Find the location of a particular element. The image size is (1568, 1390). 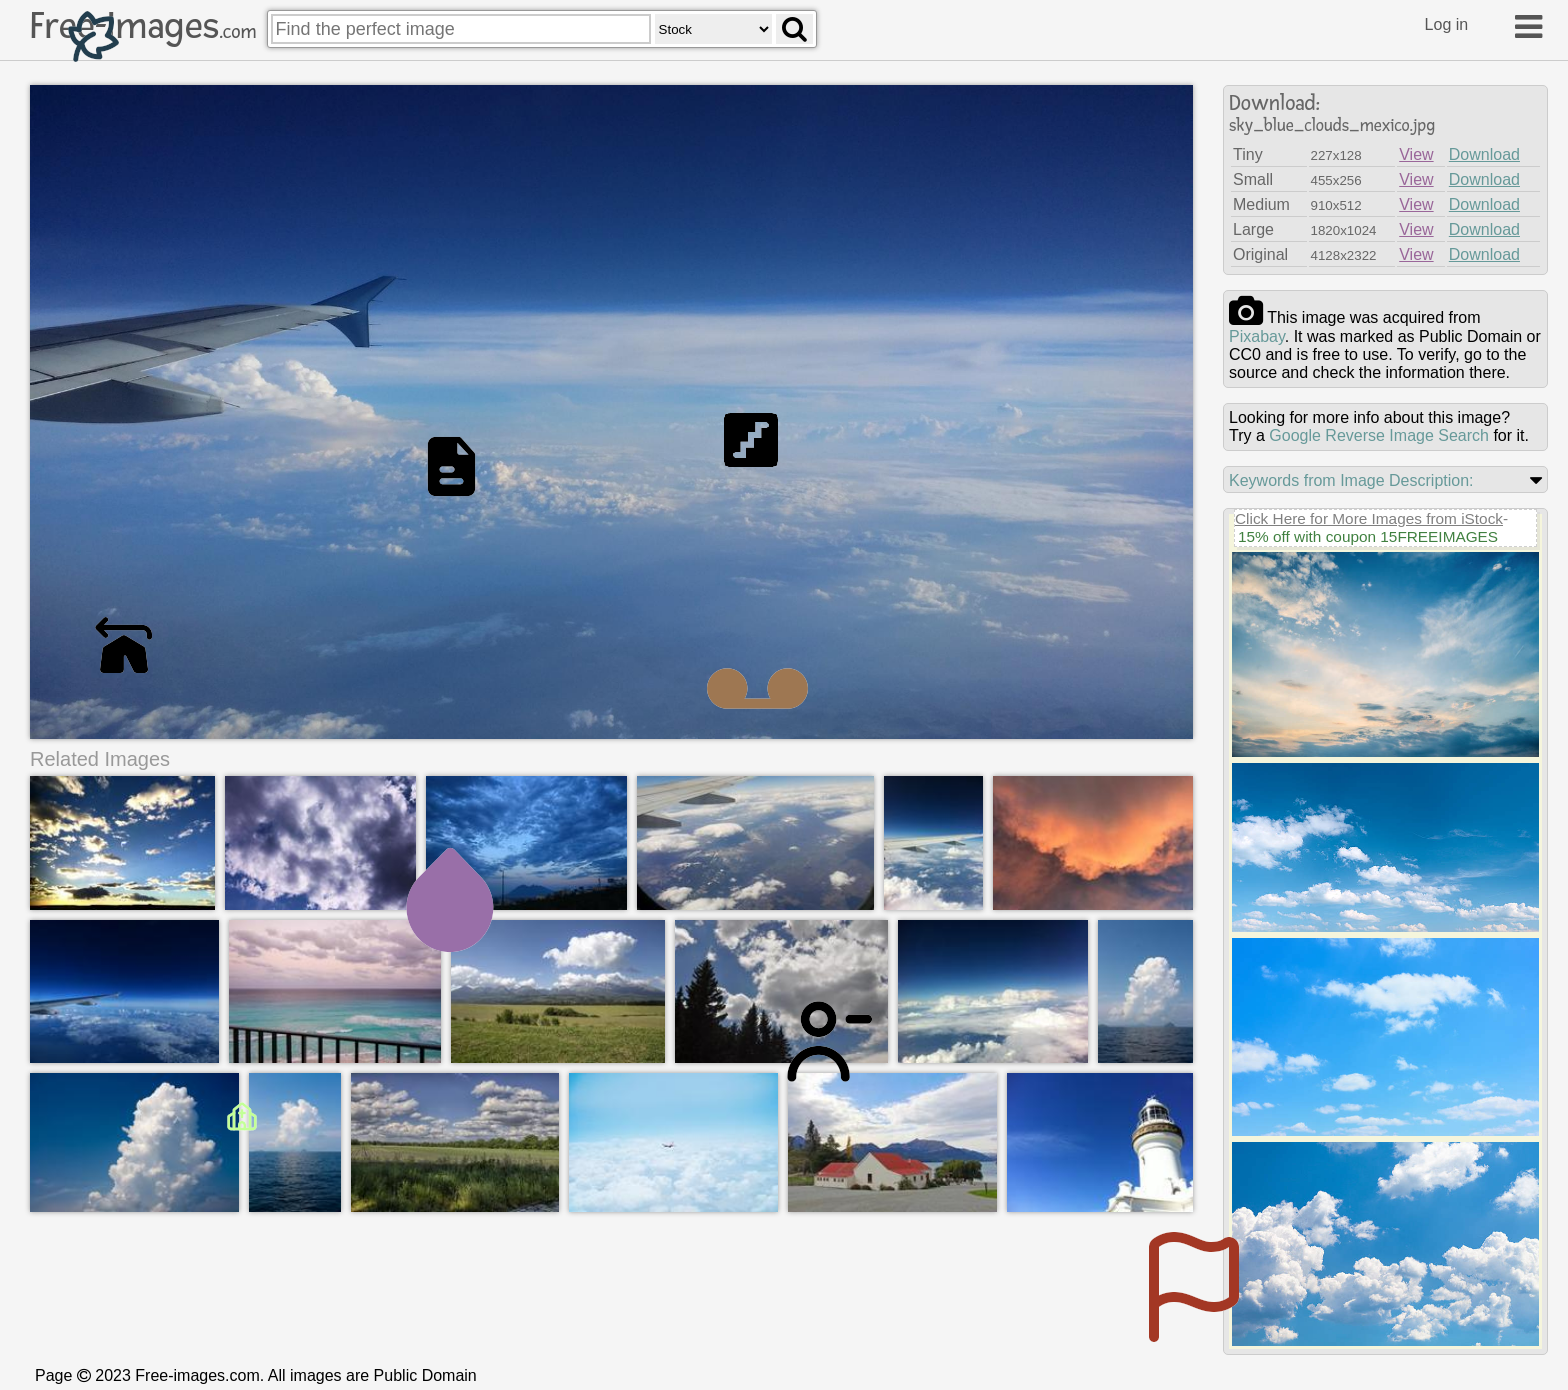

return to campsite or base location is located at coordinates (124, 645).